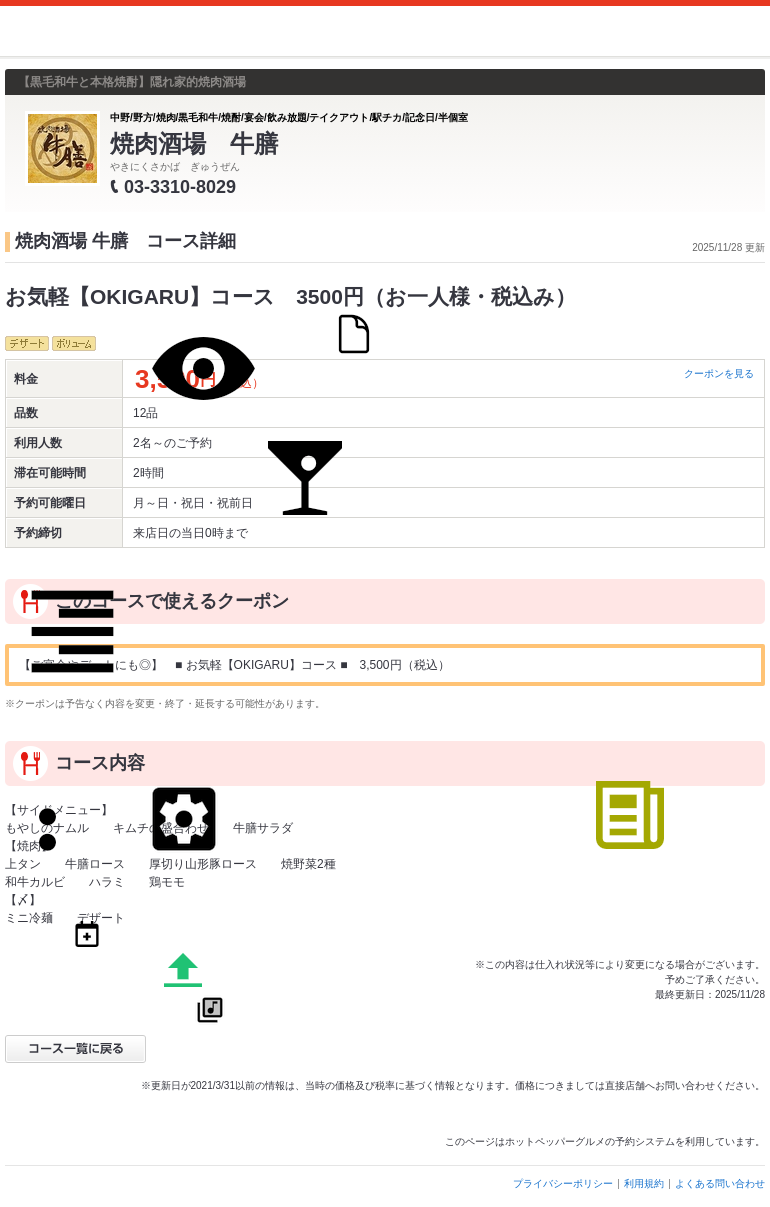 Image resolution: width=770 pixels, height=1207 pixels. Describe the element at coordinates (183, 968) in the screenshot. I see `upload a file or document` at that location.